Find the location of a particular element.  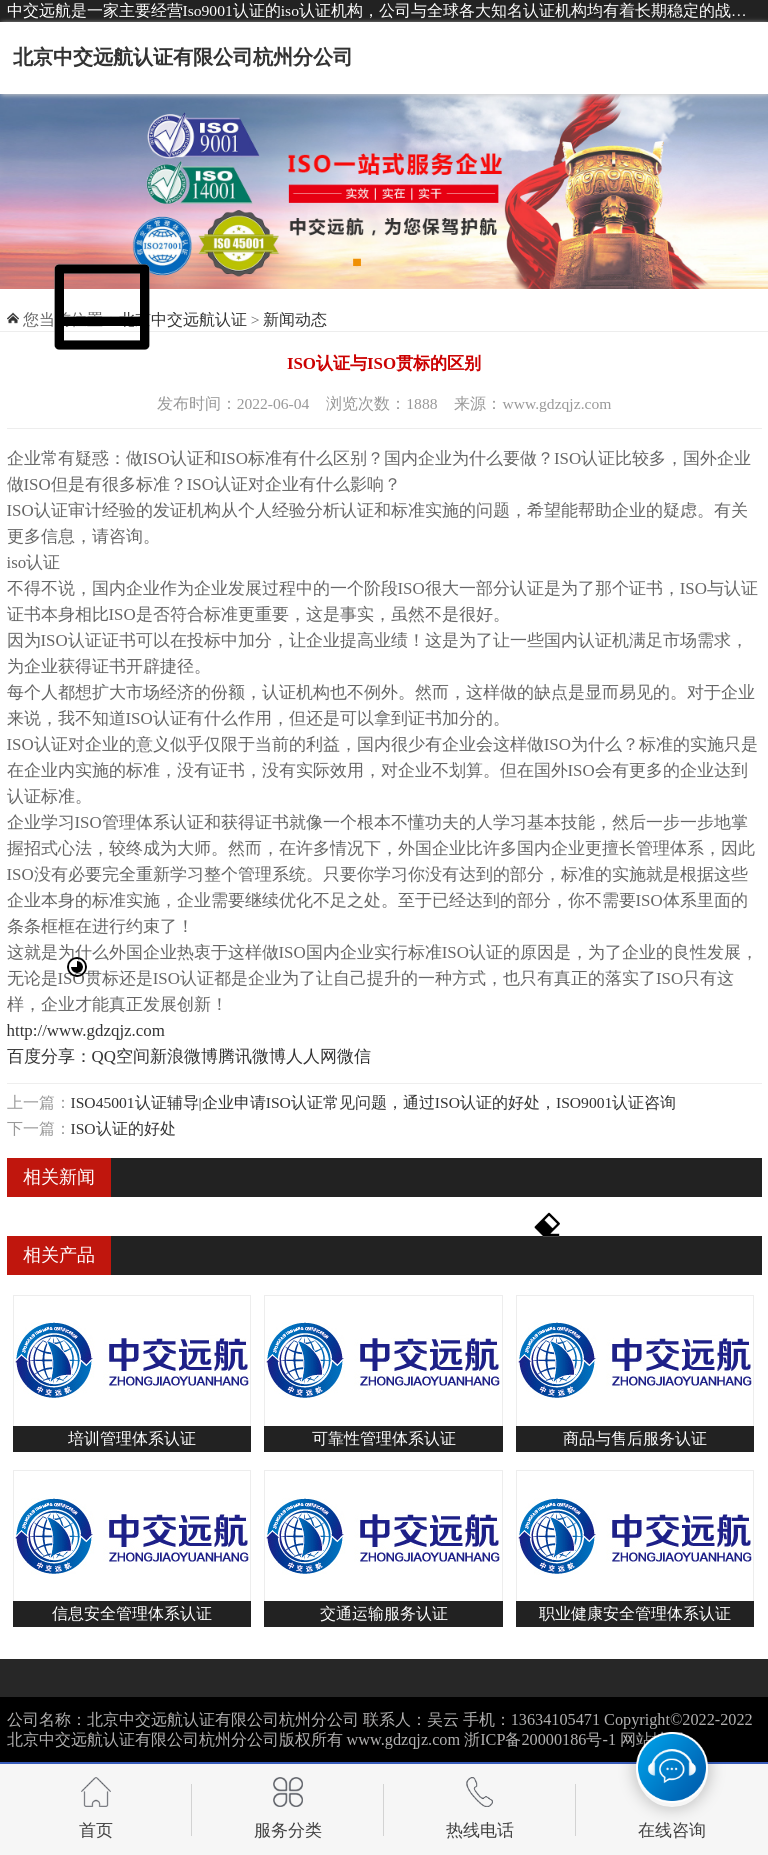

erase or clear content is located at coordinates (548, 1225).